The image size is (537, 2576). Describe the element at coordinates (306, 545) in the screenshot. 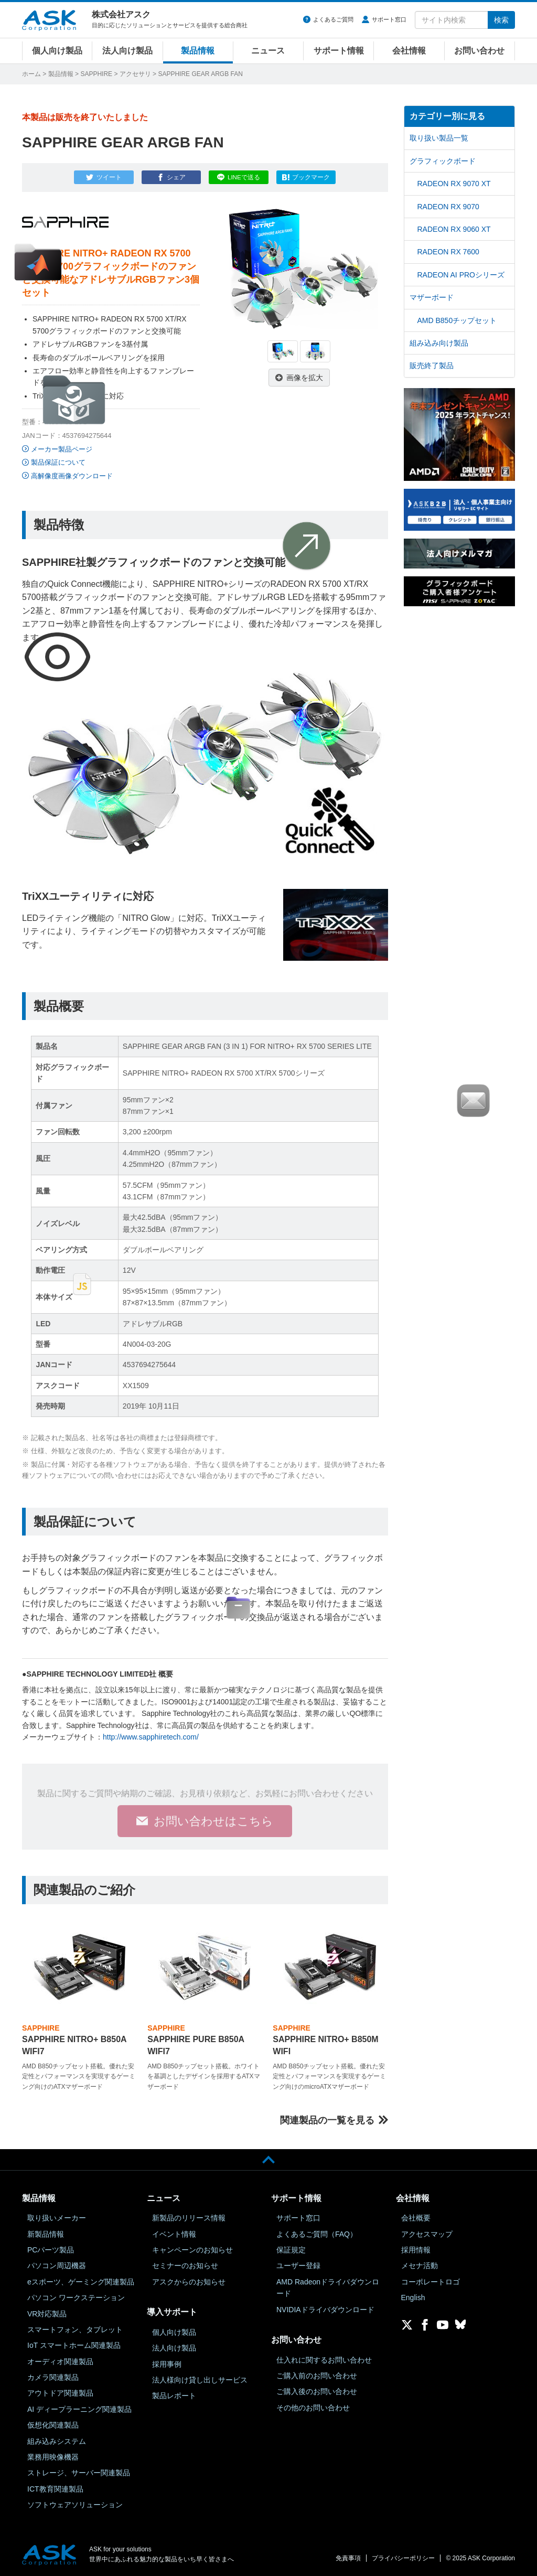

I see `indicates a symbolic link or shortcut to another file` at that location.